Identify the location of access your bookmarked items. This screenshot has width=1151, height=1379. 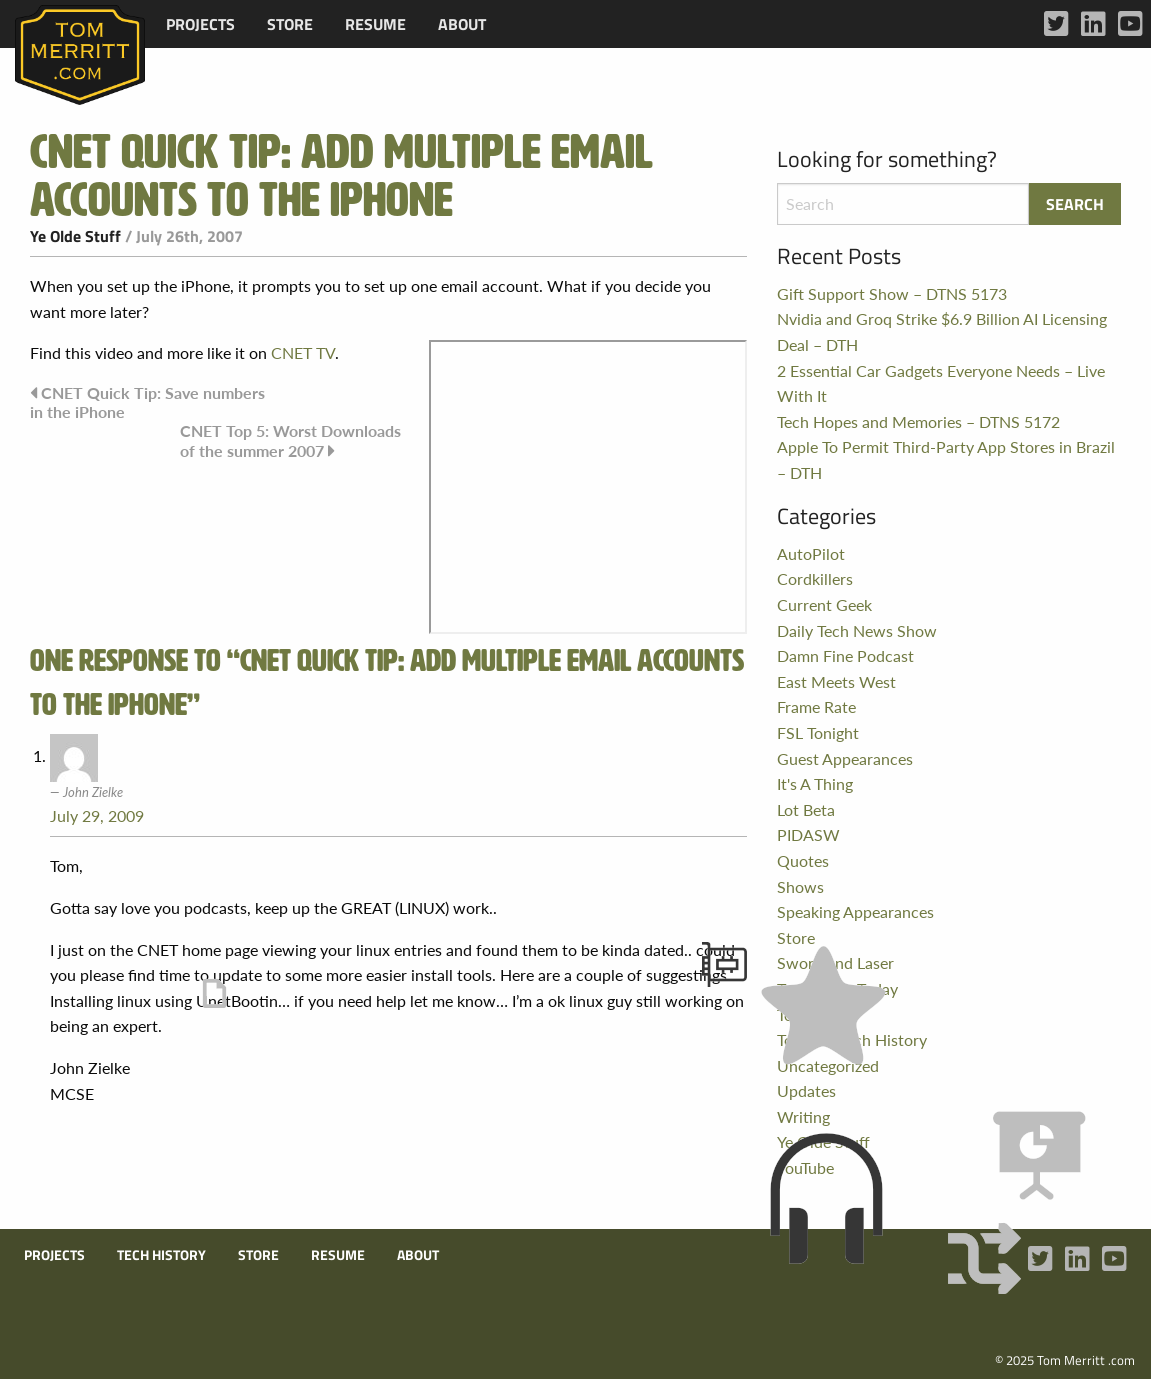
(823, 1010).